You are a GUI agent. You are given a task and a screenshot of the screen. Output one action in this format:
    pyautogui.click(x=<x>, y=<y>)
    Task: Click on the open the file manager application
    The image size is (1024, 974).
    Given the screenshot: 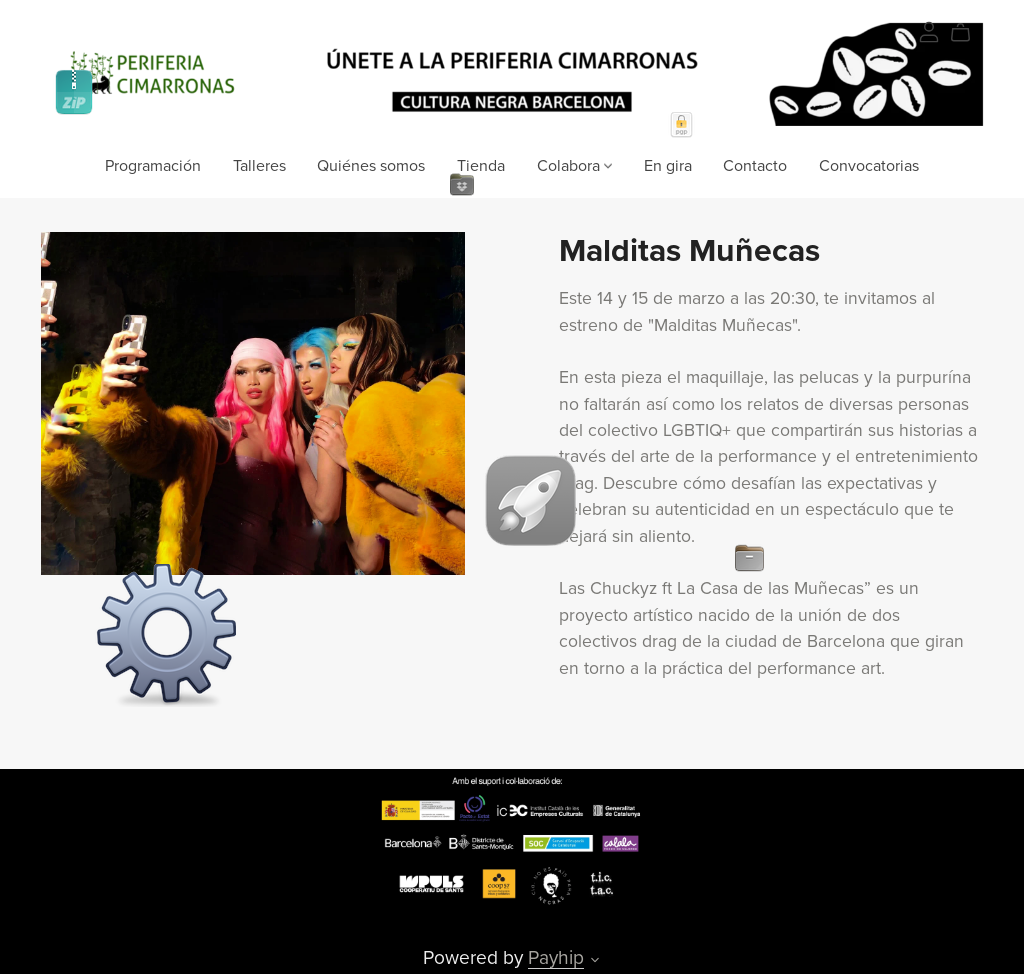 What is the action you would take?
    pyautogui.click(x=749, y=557)
    